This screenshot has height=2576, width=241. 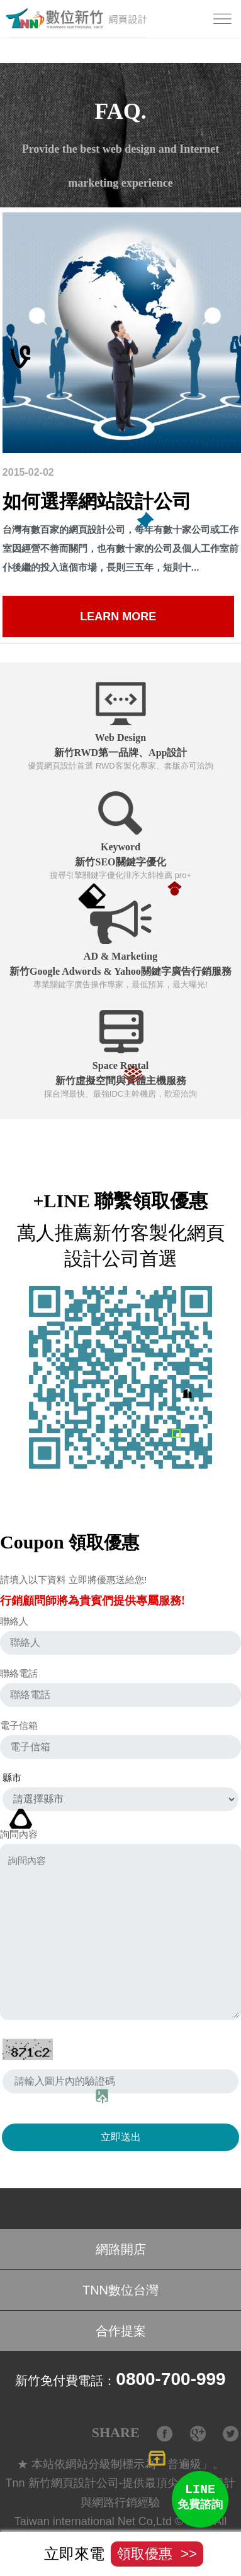 What do you see at coordinates (133, 1074) in the screenshot?
I see `open torizon platform dashboard` at bounding box center [133, 1074].